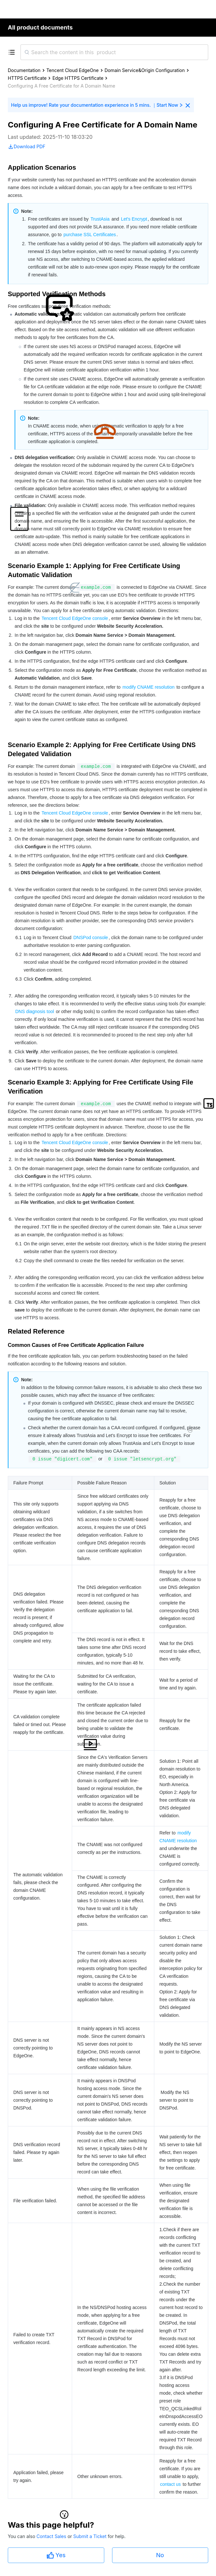  What do you see at coordinates (64, 2514) in the screenshot?
I see `send a kiss or blowing kiss emoji` at bounding box center [64, 2514].